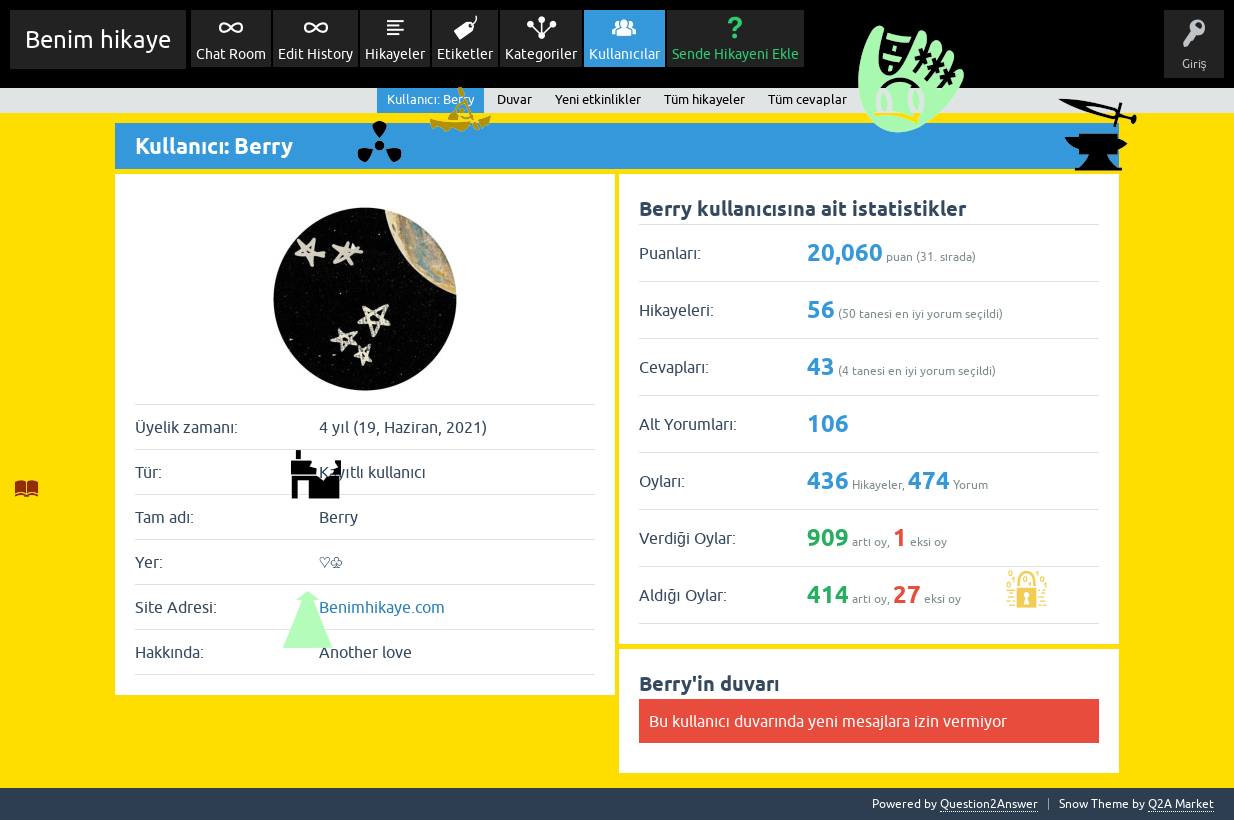  Describe the element at coordinates (1026, 589) in the screenshot. I see `indicates a secure encrypted connection` at that location.